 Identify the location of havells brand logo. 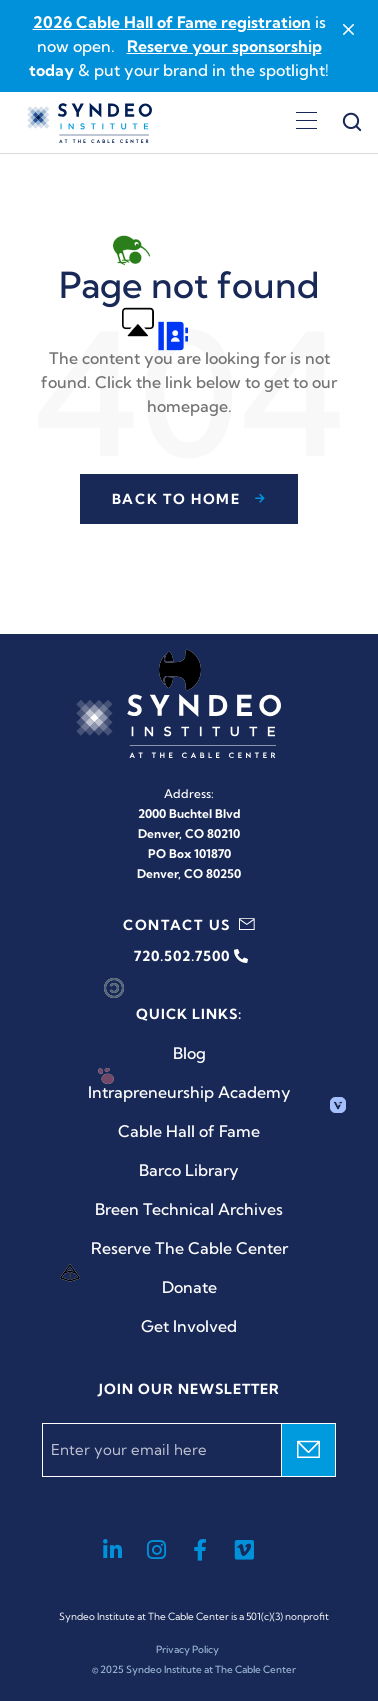
(180, 670).